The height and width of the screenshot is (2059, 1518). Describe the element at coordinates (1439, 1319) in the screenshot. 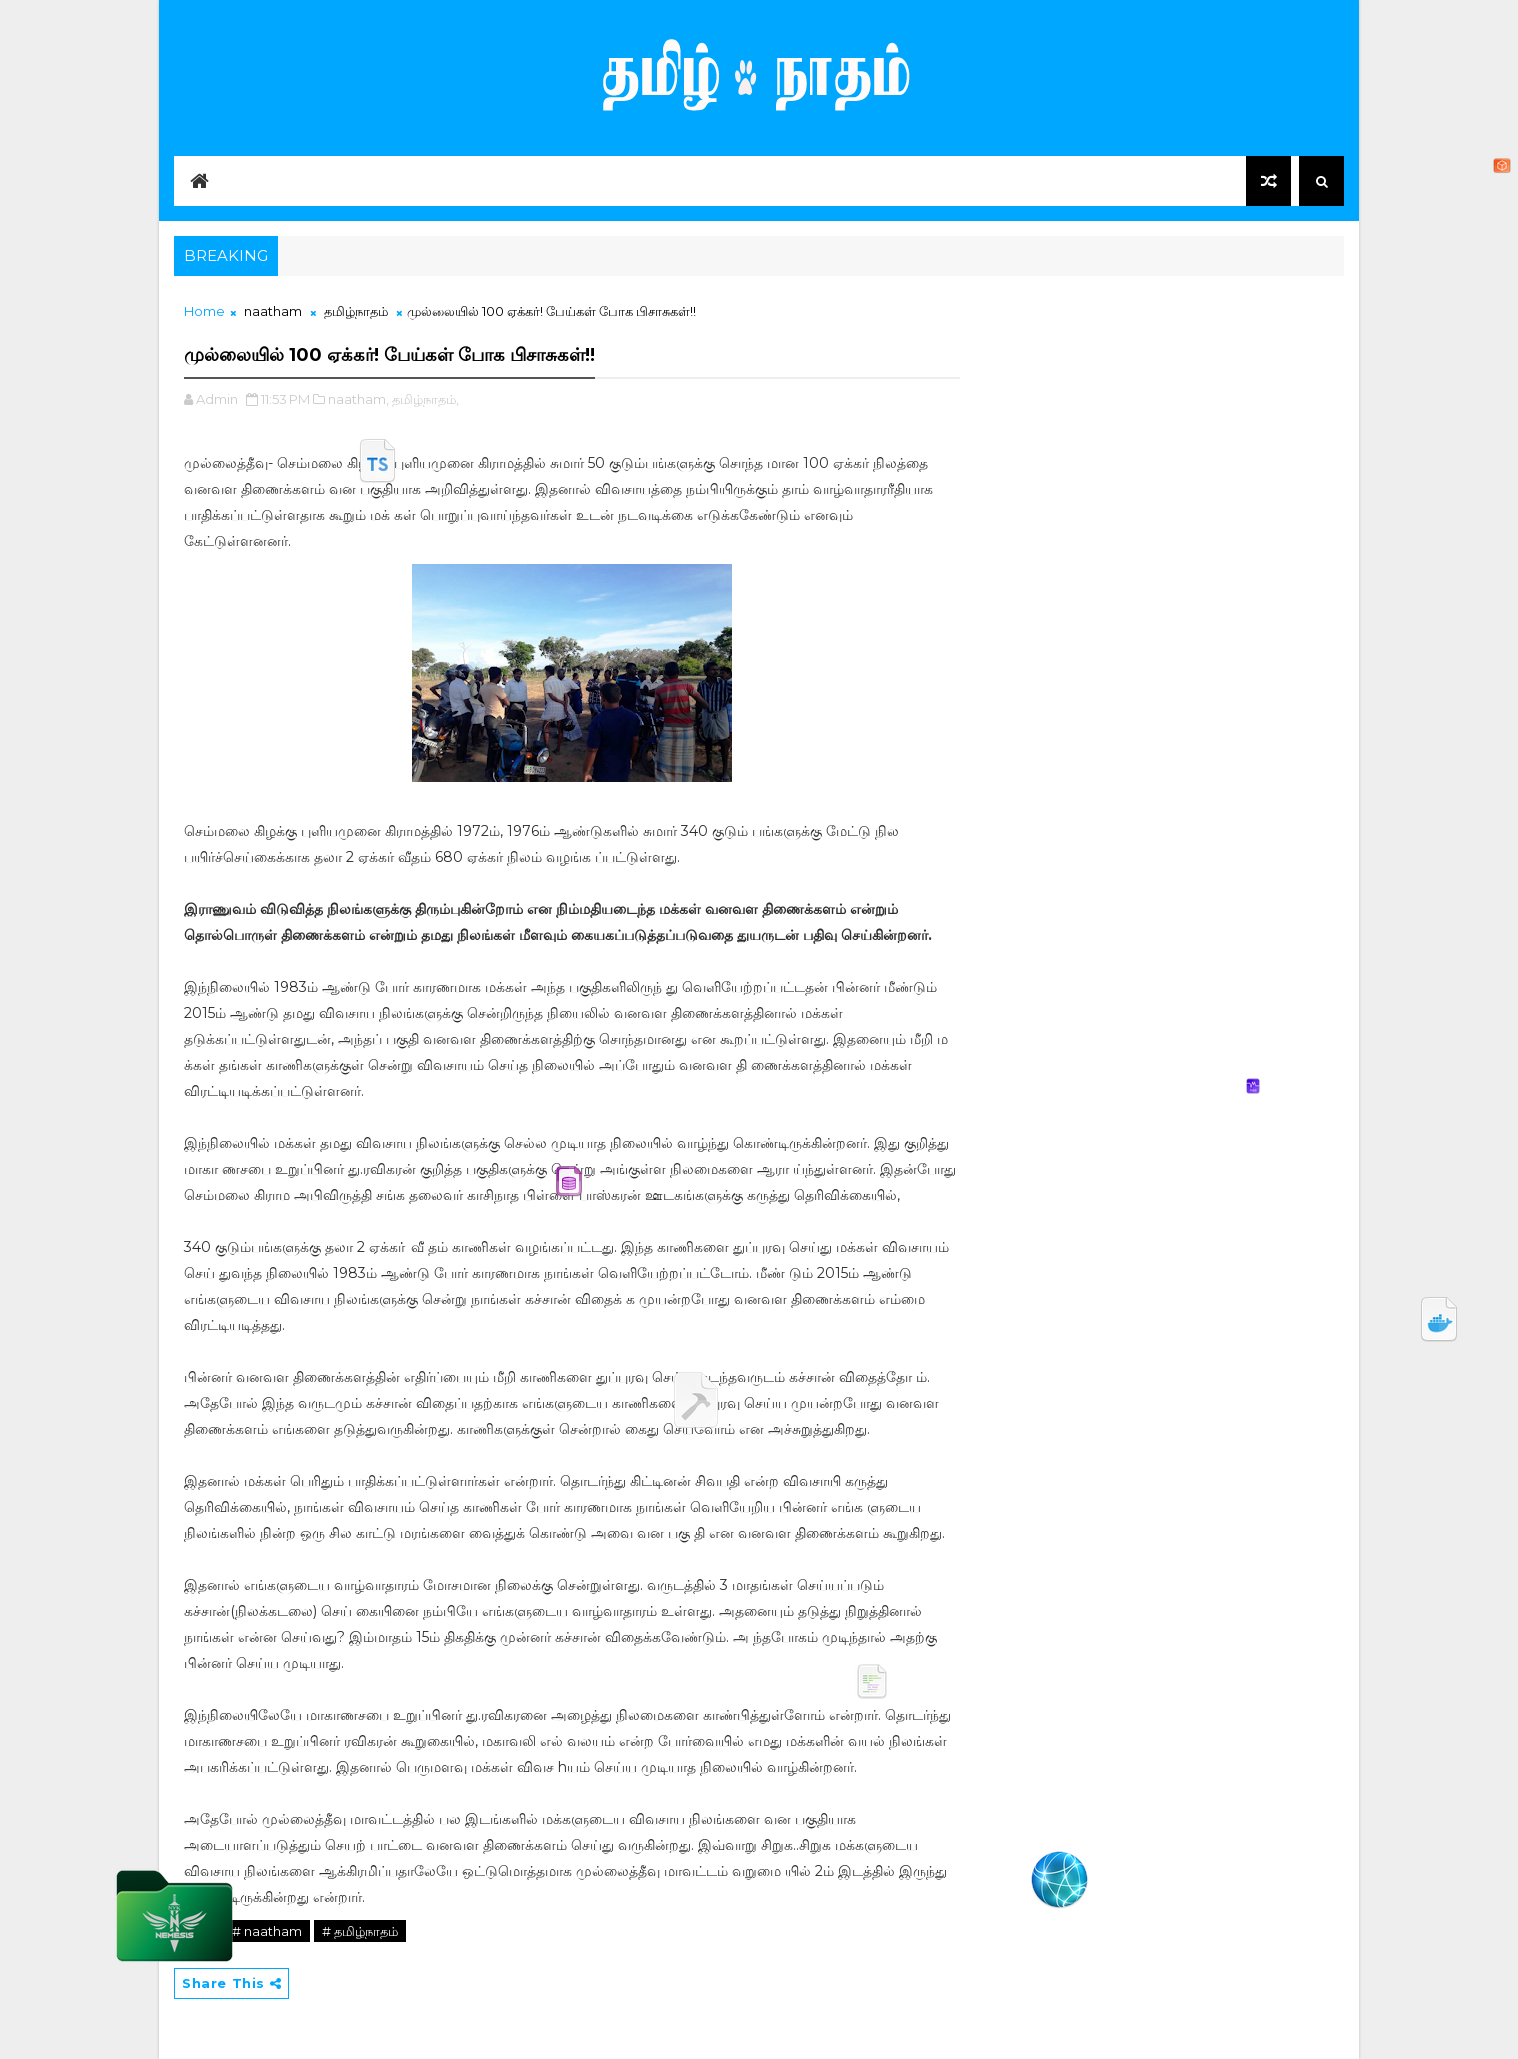

I see `a dockerfile or docker configuration file` at that location.